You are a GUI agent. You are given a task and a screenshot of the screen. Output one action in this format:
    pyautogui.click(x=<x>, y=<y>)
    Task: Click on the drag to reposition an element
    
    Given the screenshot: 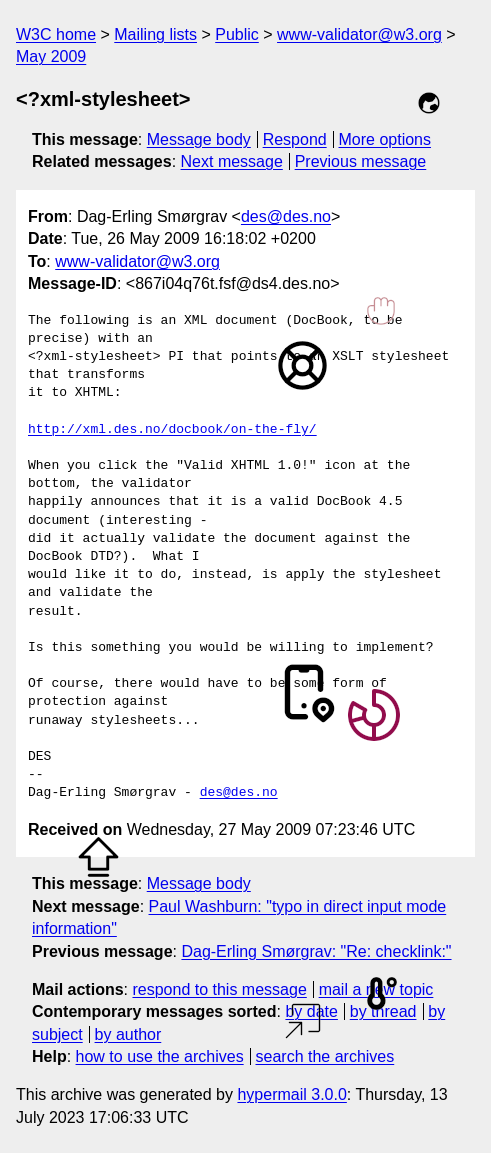 What is the action you would take?
    pyautogui.click(x=381, y=307)
    